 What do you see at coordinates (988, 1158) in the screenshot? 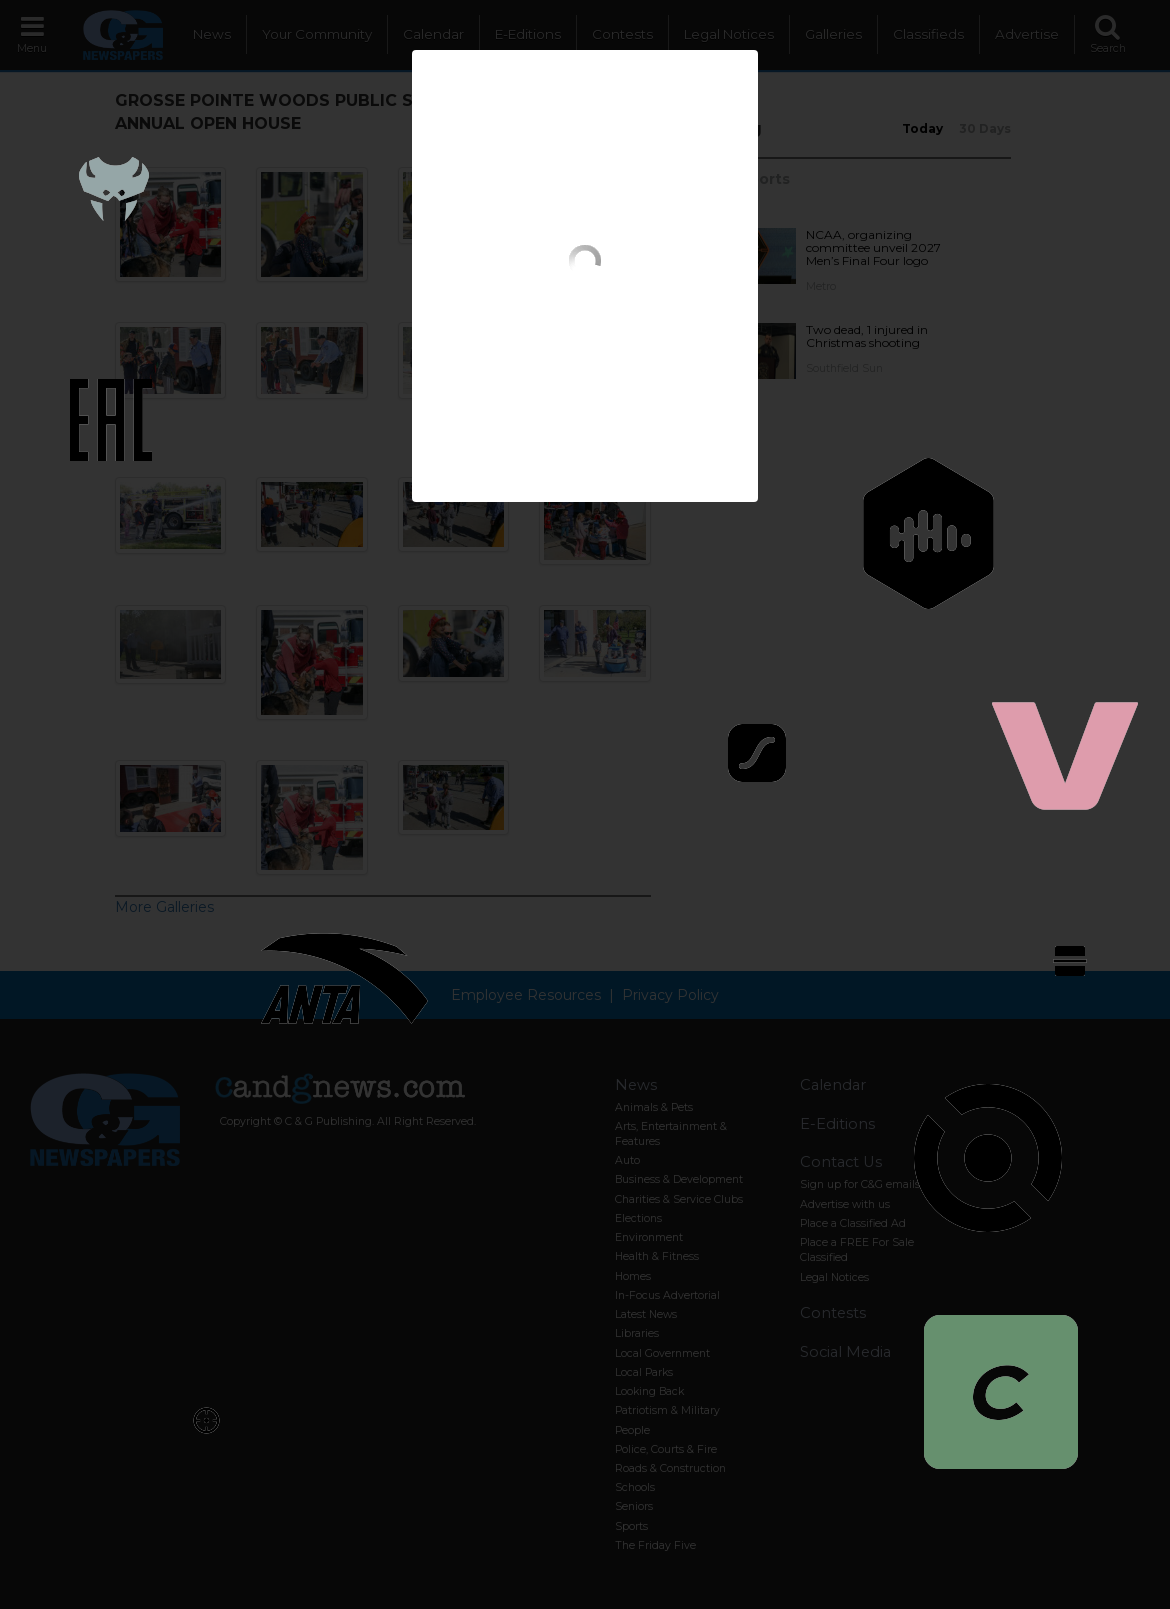
I see `open void linux application` at bounding box center [988, 1158].